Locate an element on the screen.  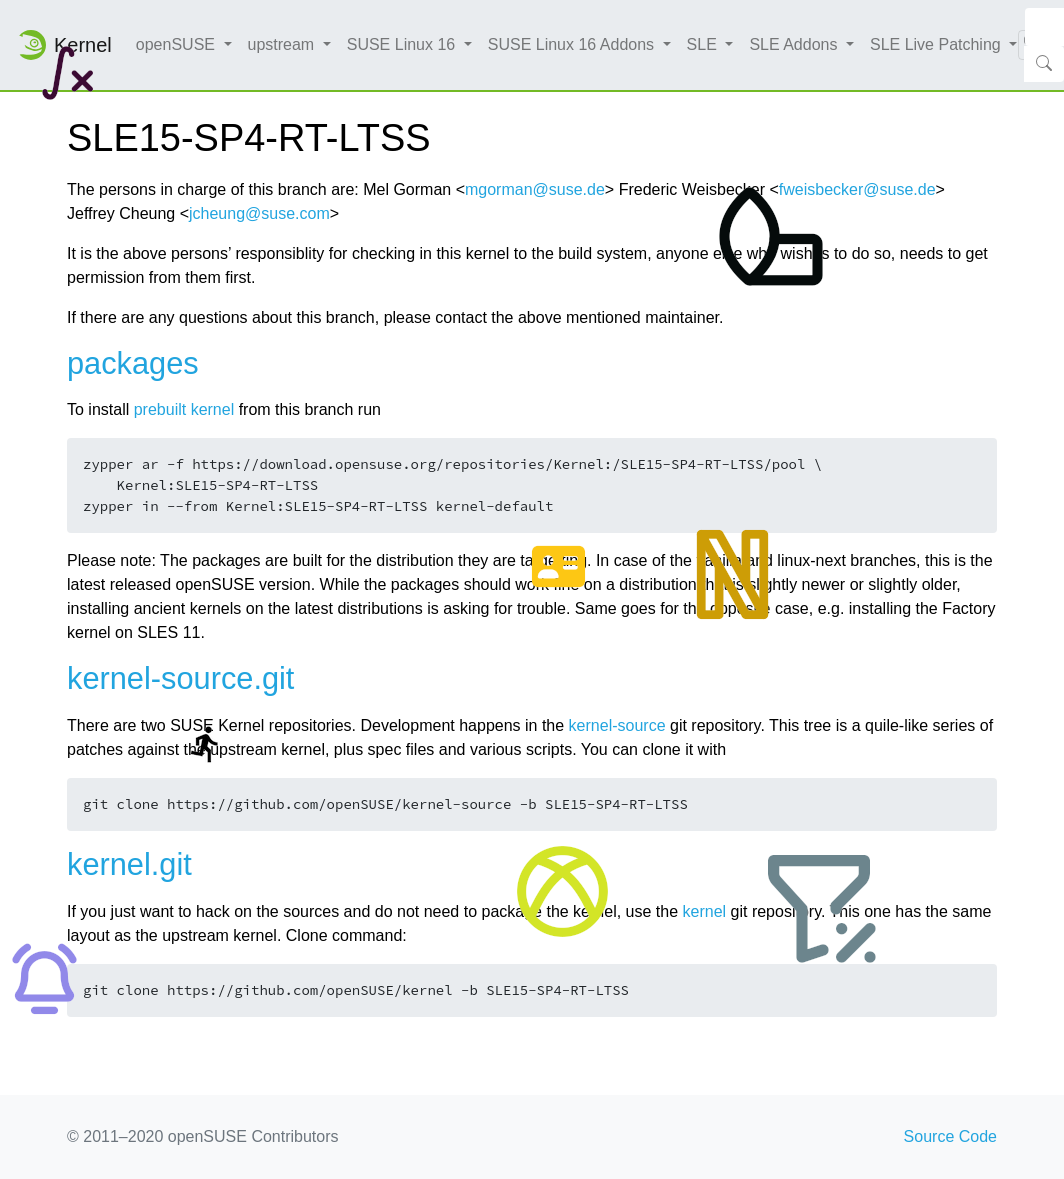
indicates new notifications or alerts is located at coordinates (44, 979).